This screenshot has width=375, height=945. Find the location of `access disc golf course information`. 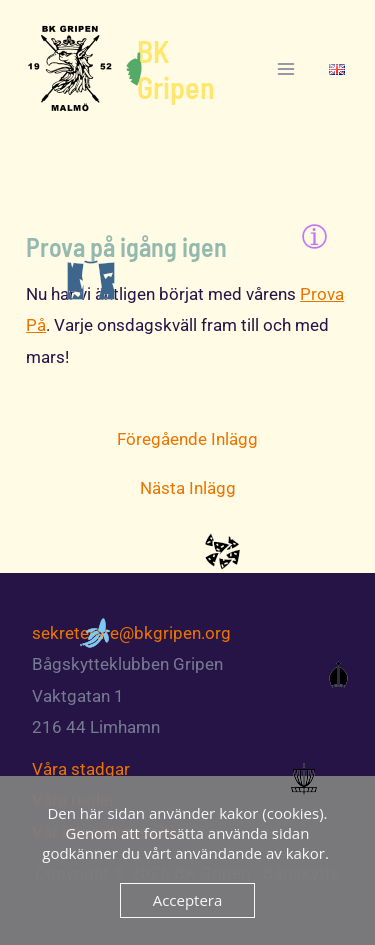

access disc golf course information is located at coordinates (304, 779).